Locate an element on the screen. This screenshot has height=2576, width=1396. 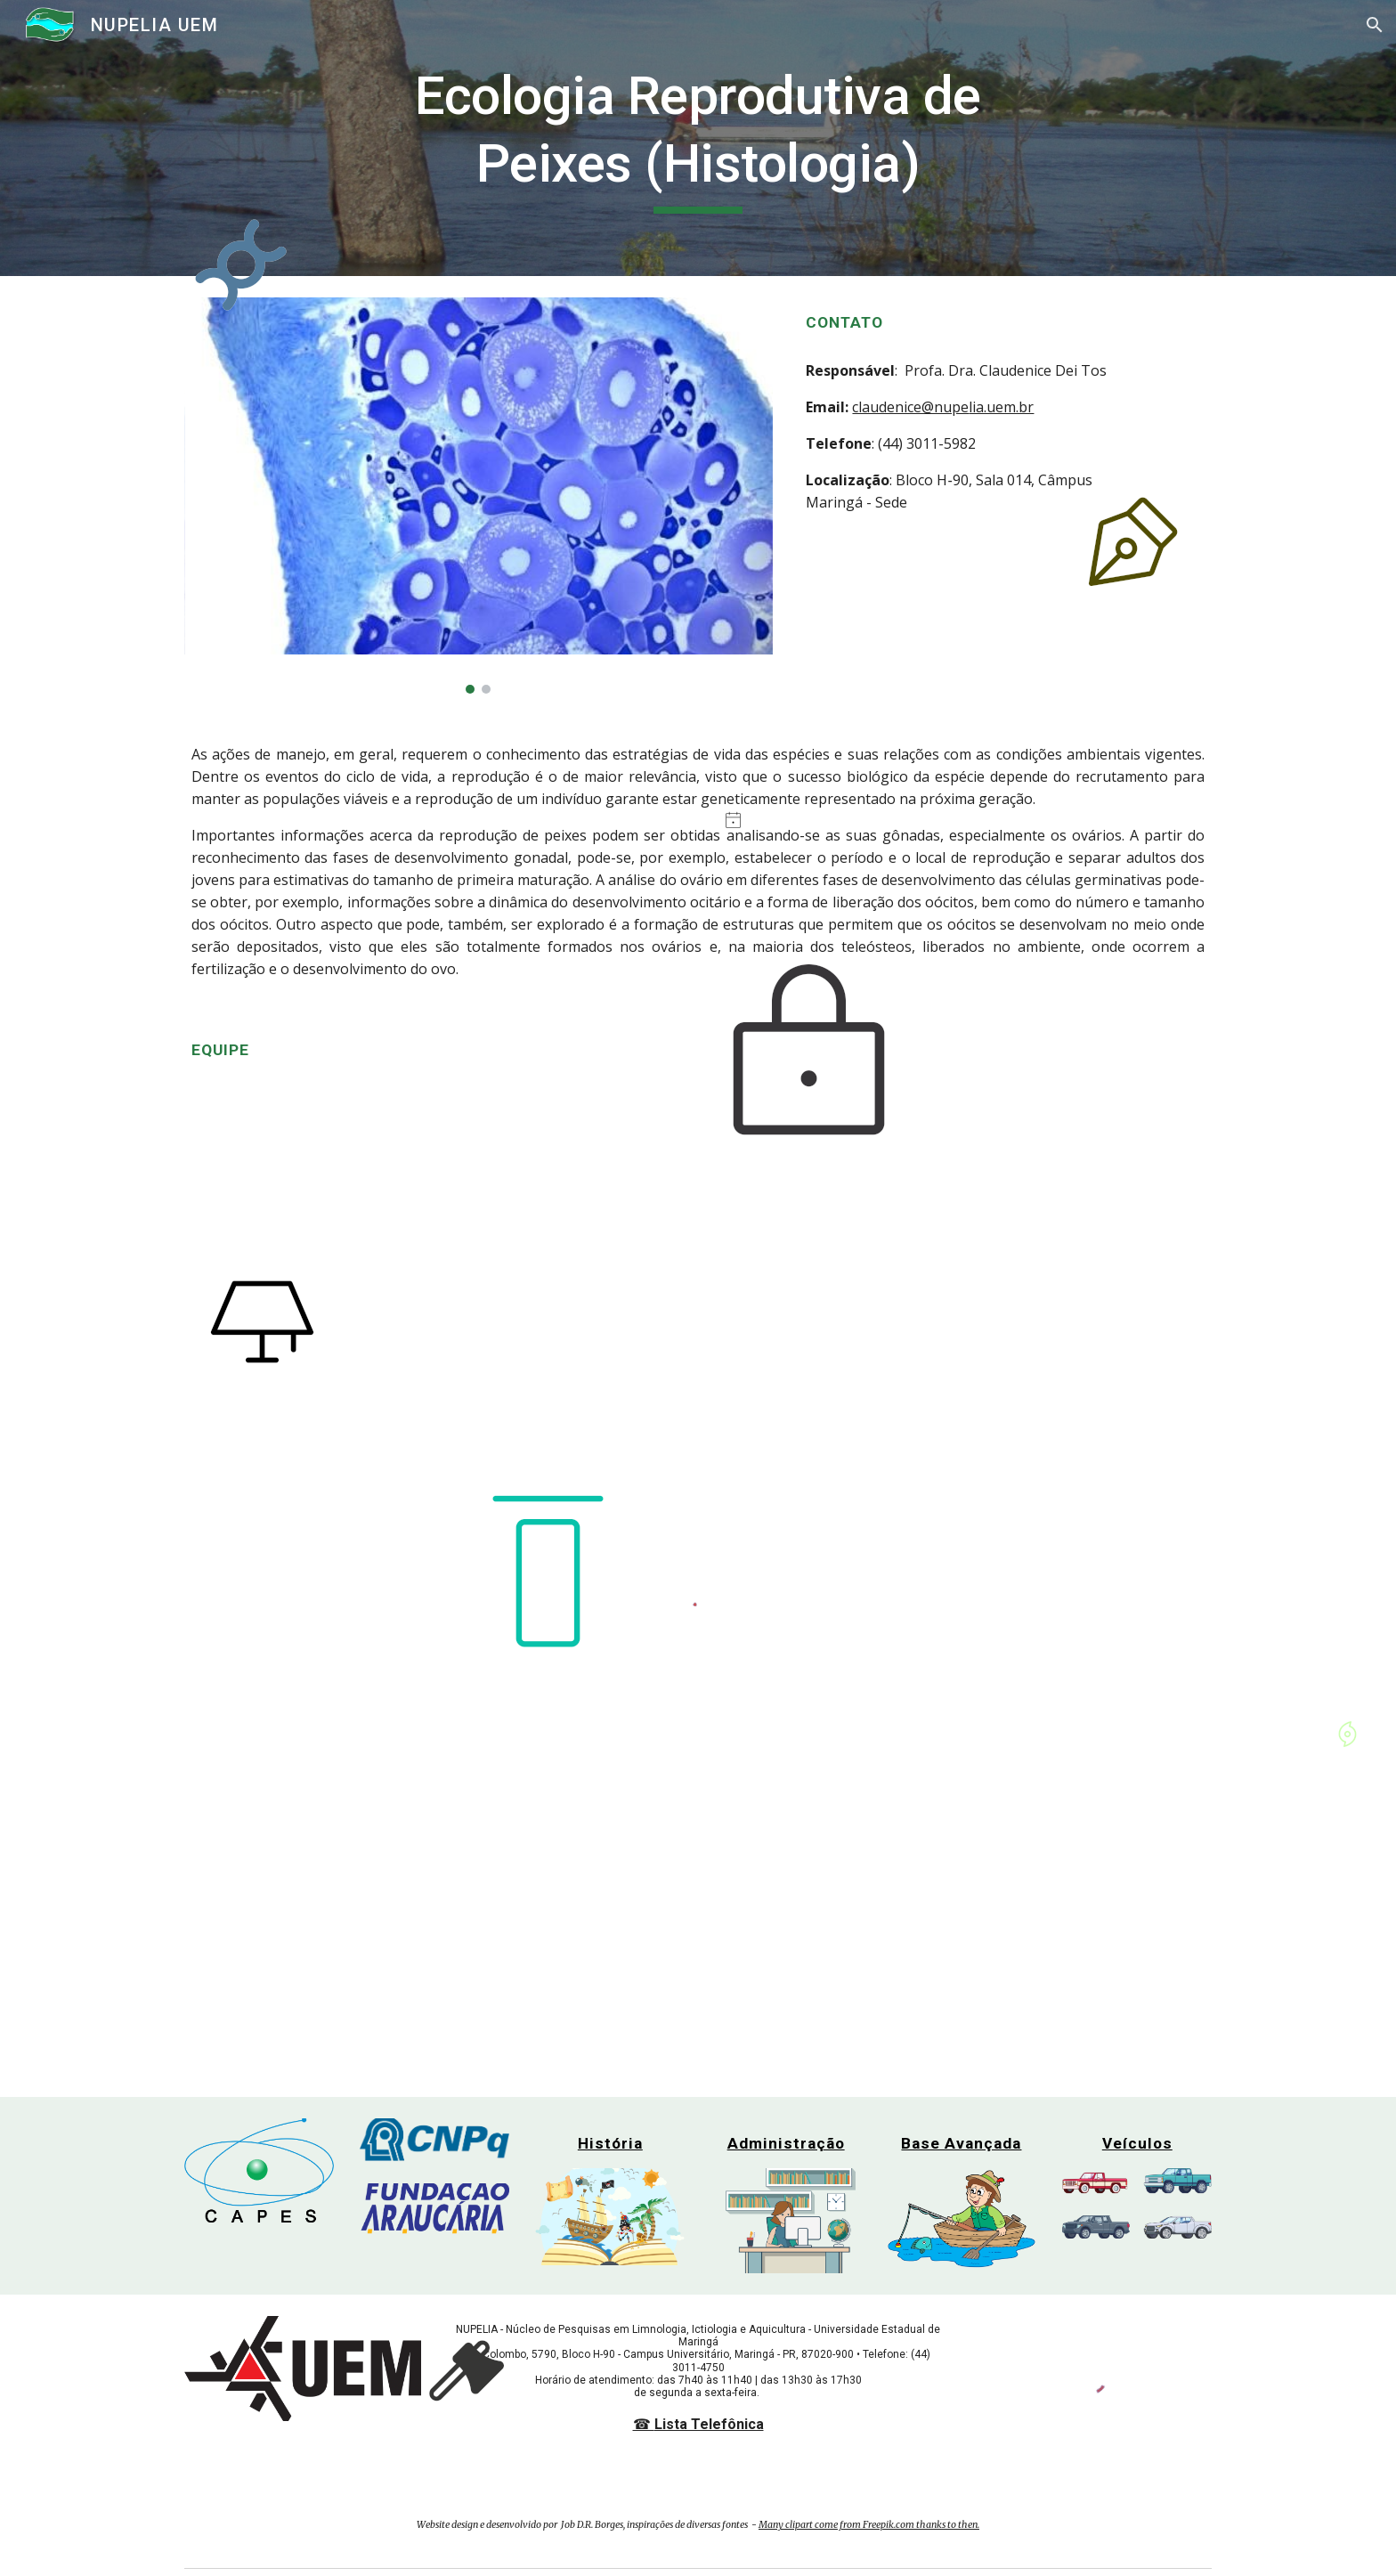
indicates a calendar event or scheduled item is located at coordinates (733, 820).